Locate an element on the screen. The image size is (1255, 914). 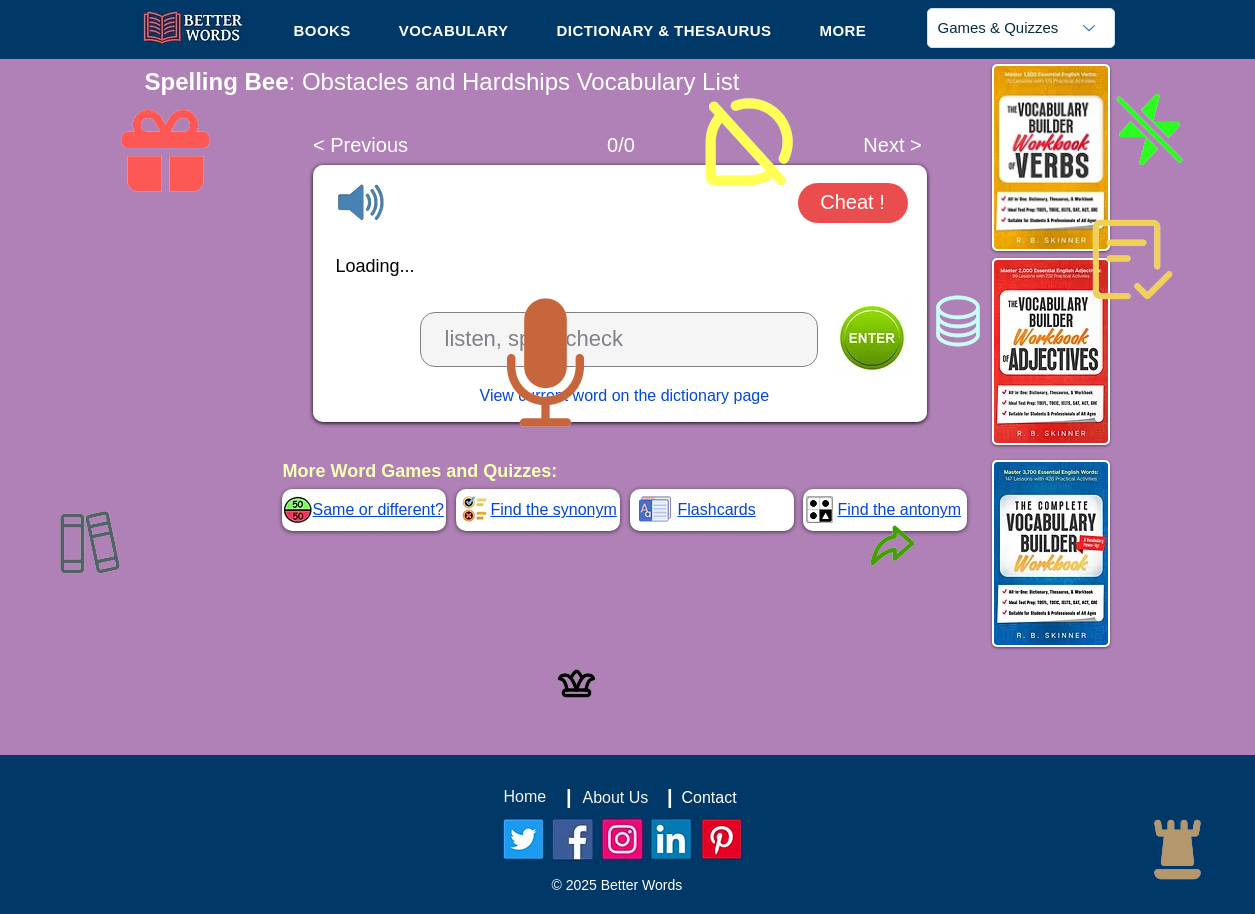
tap to start voice input is located at coordinates (545, 362).